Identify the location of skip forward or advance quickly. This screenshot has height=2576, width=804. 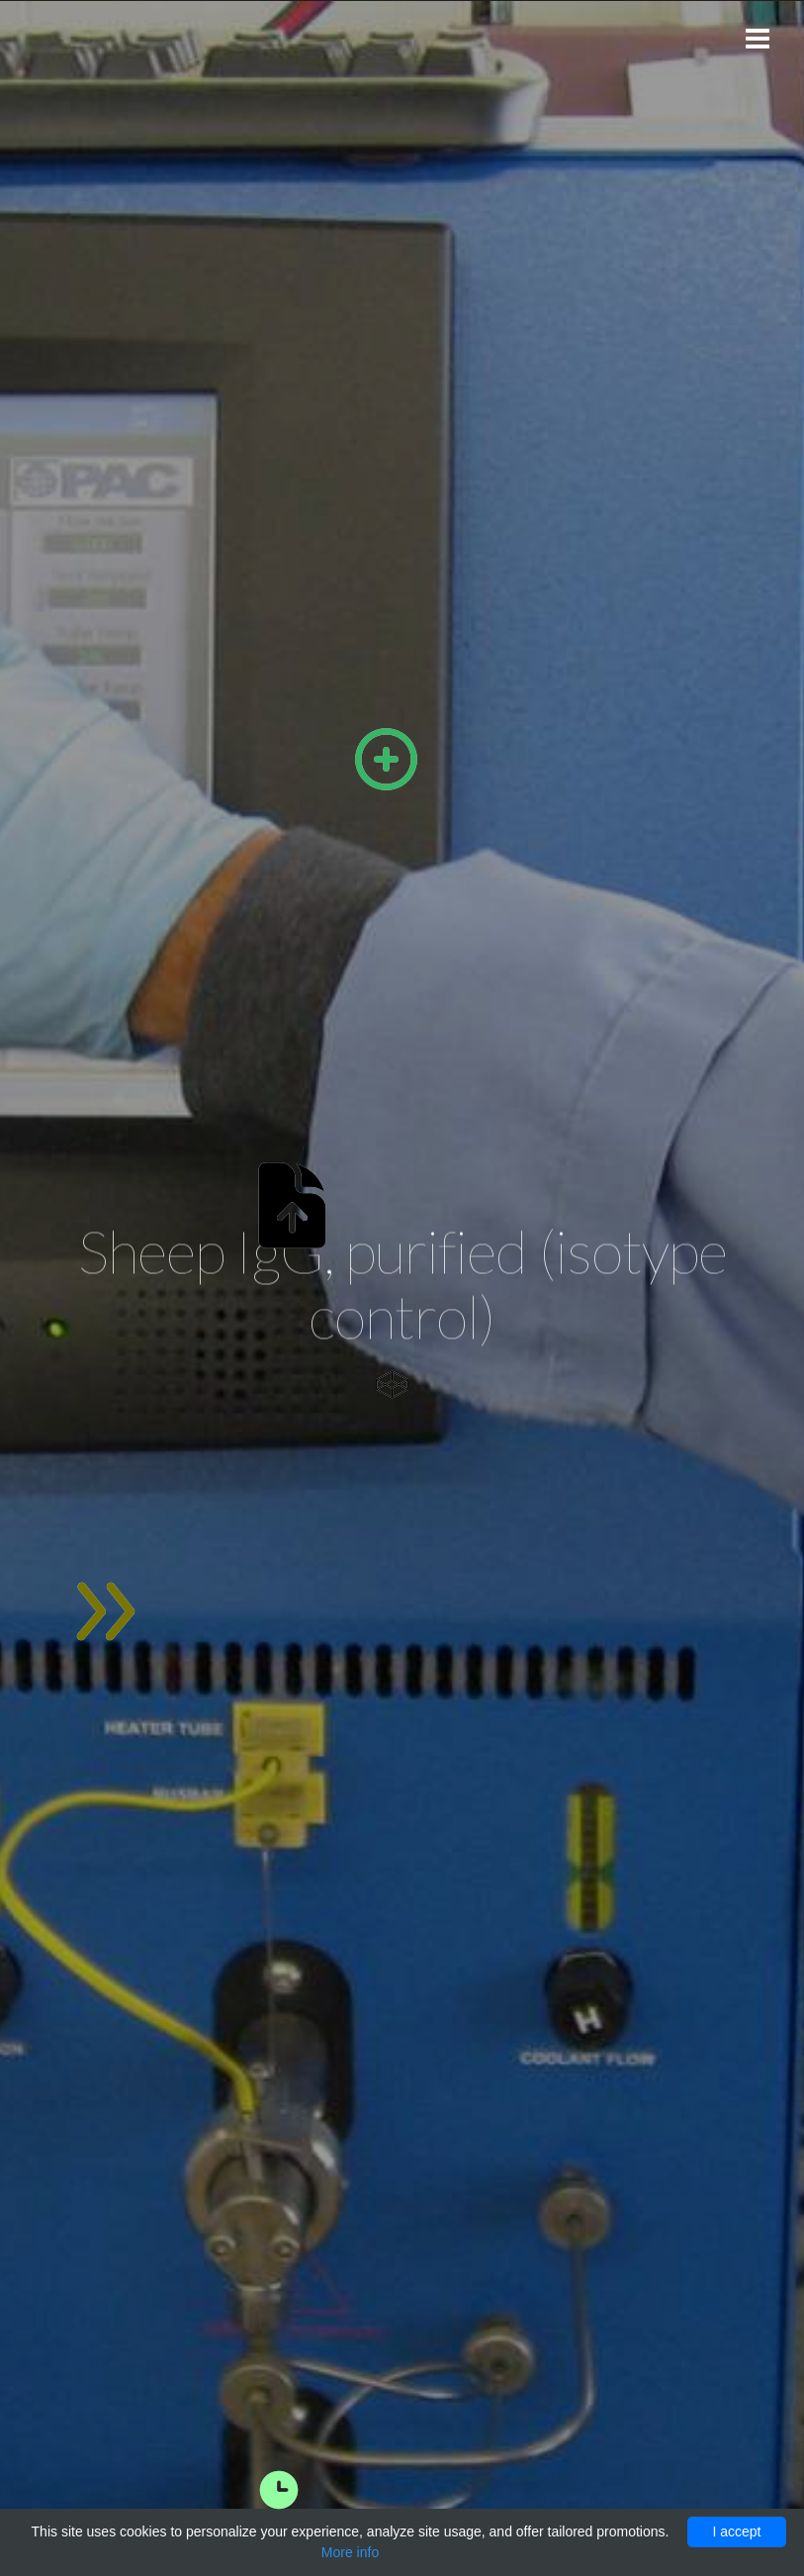
(106, 1611).